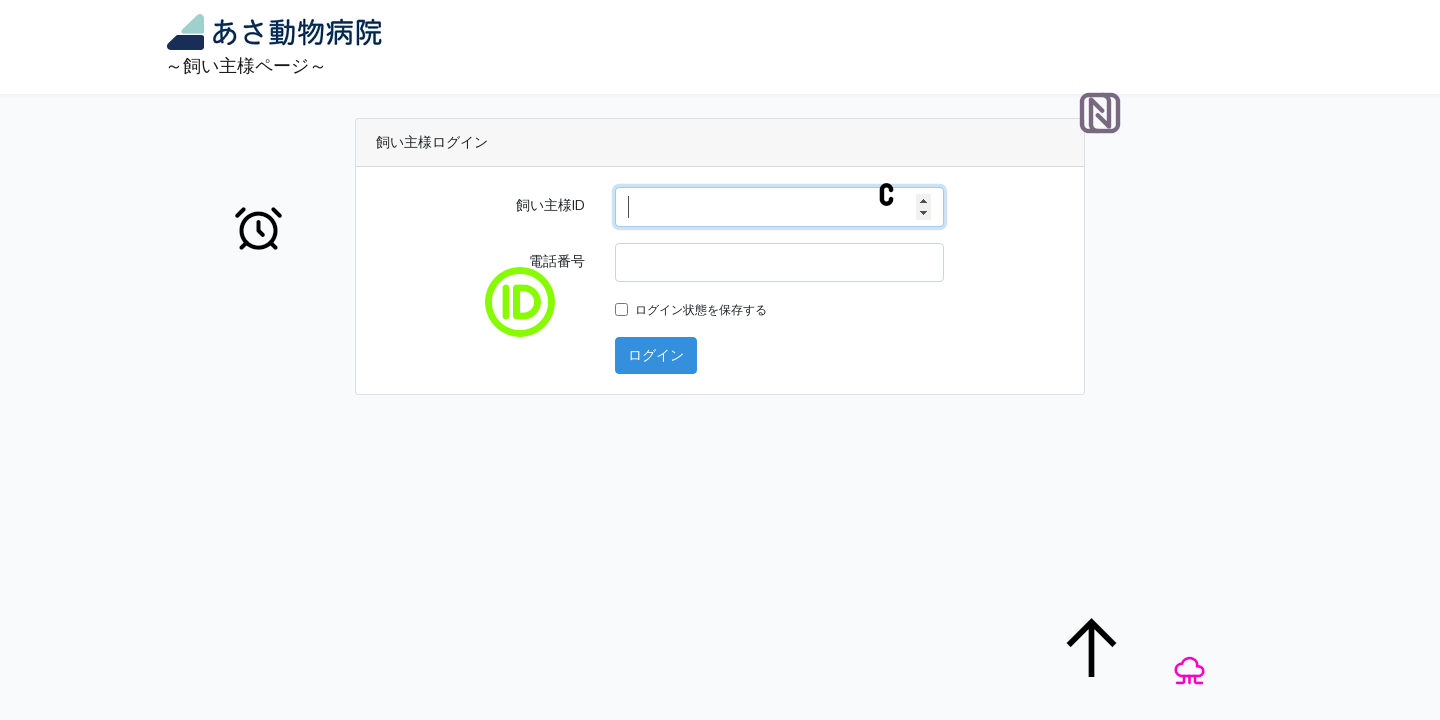 This screenshot has width=1440, height=720. I want to click on tap to enable NFC for contactless payments, so click(1100, 113).